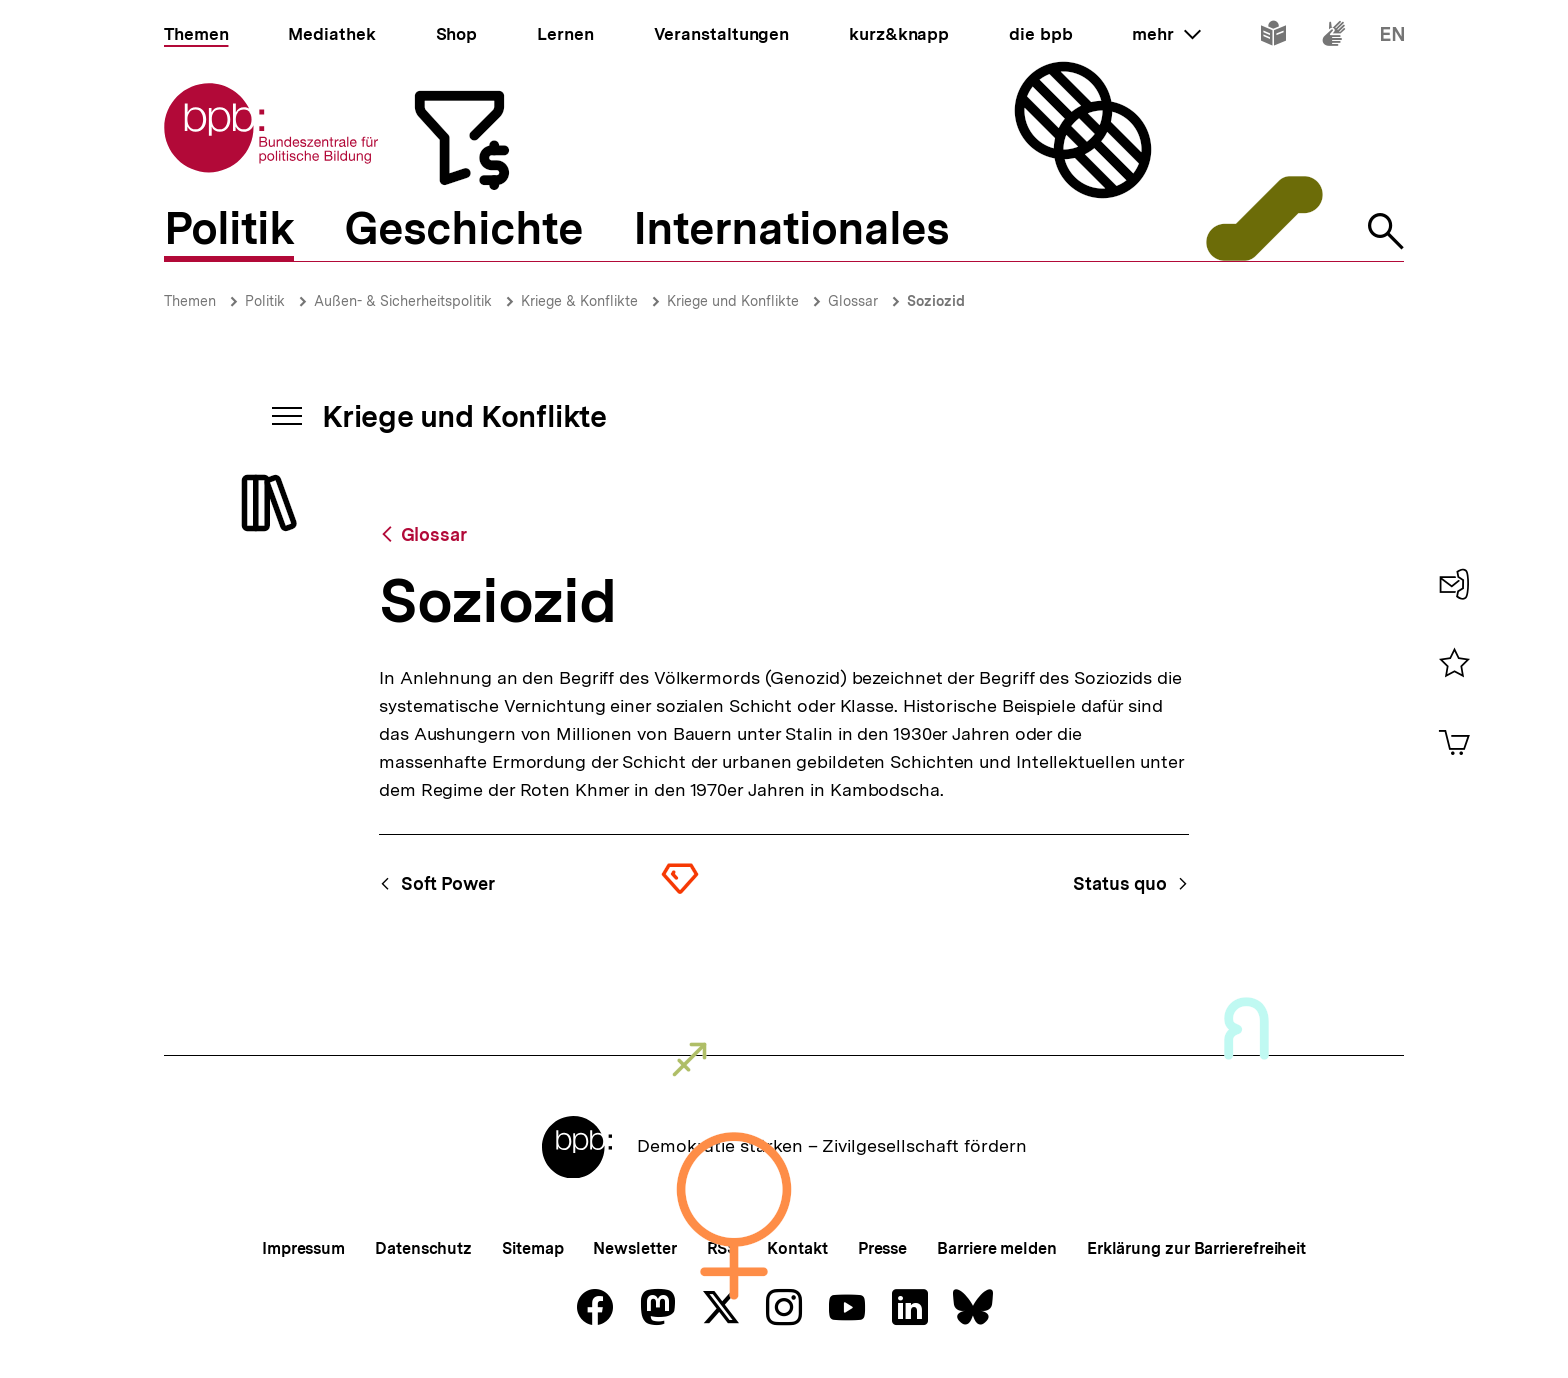  What do you see at coordinates (680, 878) in the screenshot?
I see `indicates premium or pro membership status` at bounding box center [680, 878].